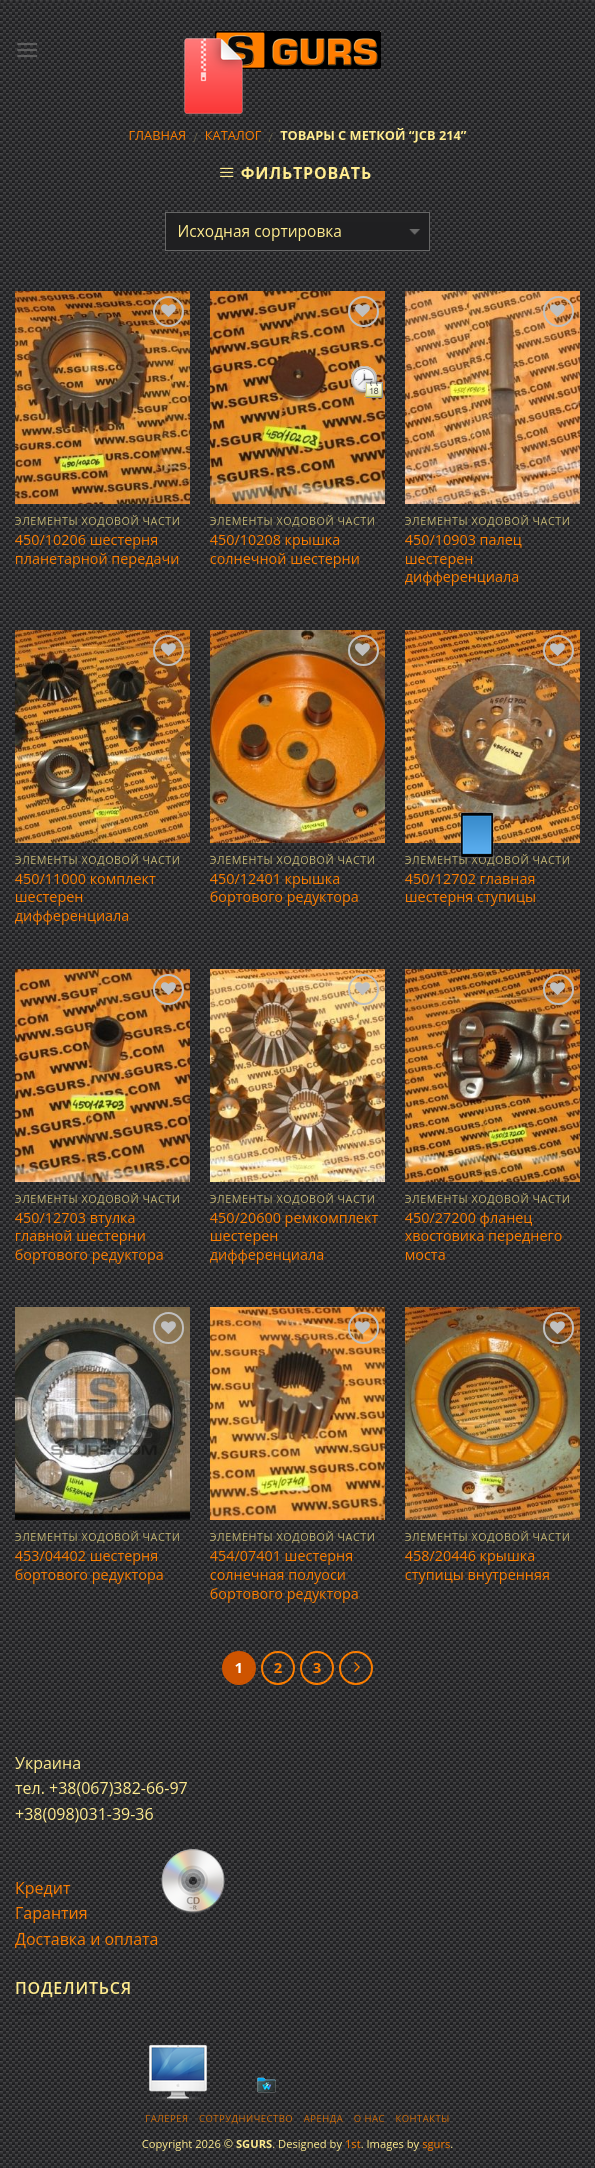  Describe the element at coordinates (477, 835) in the screenshot. I see `iPad Pro with cellular connectivity in device list` at that location.